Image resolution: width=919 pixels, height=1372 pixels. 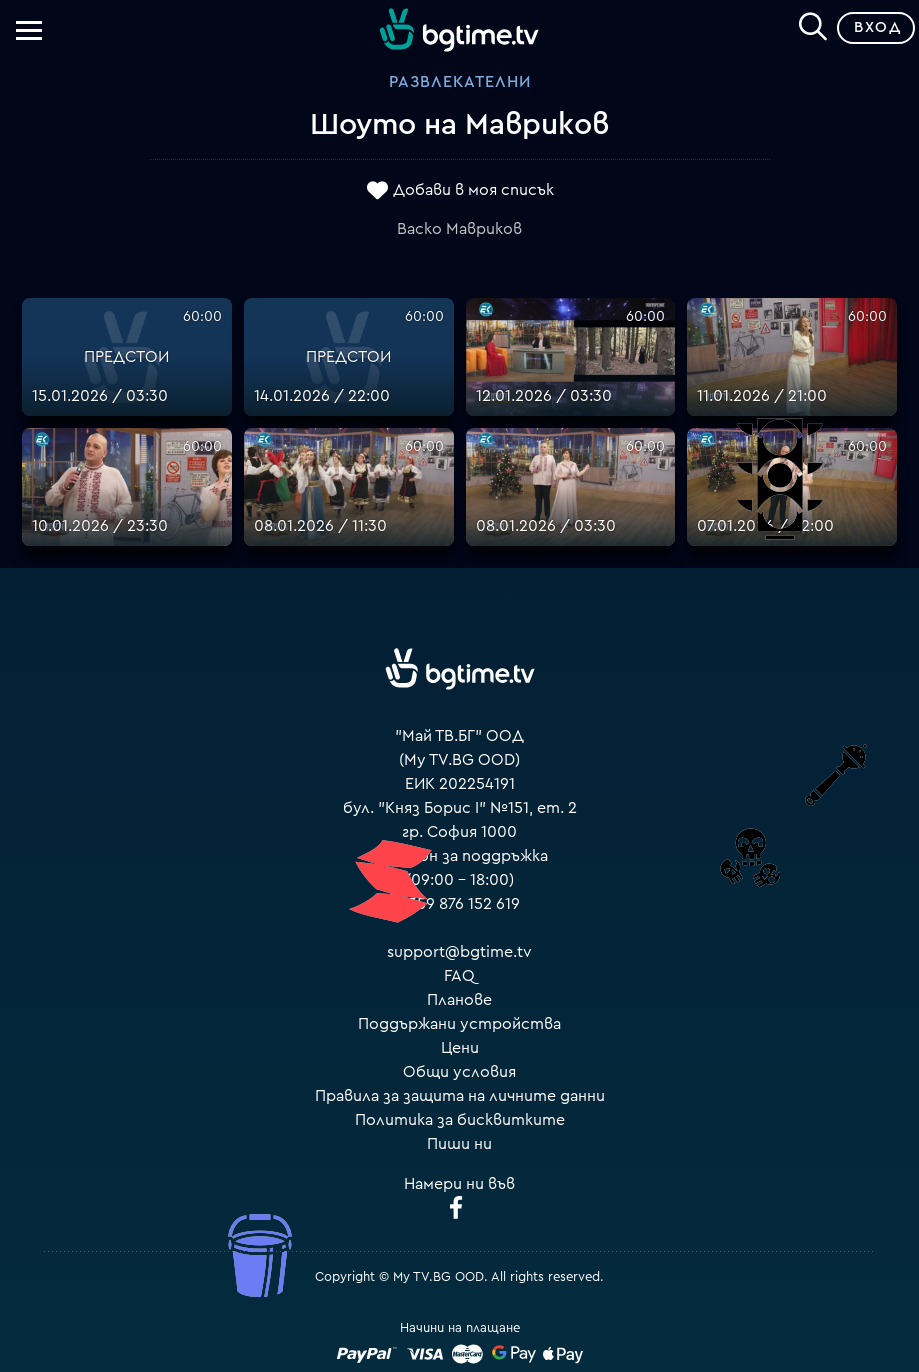 What do you see at coordinates (390, 881) in the screenshot?
I see `view document or note` at bounding box center [390, 881].